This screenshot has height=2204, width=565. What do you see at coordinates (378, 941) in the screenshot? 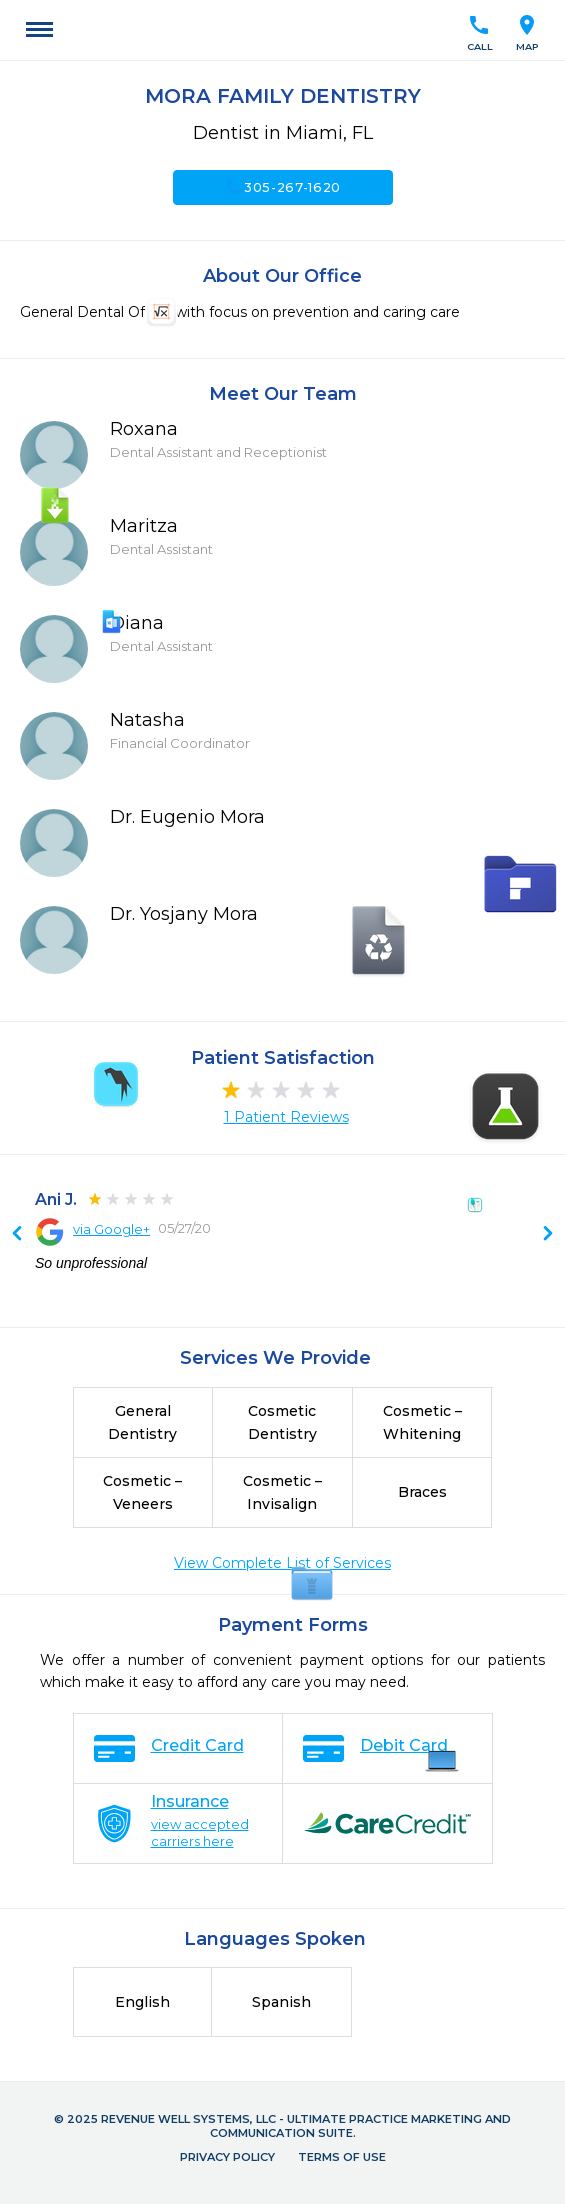
I see `a file marked for deletion` at bounding box center [378, 941].